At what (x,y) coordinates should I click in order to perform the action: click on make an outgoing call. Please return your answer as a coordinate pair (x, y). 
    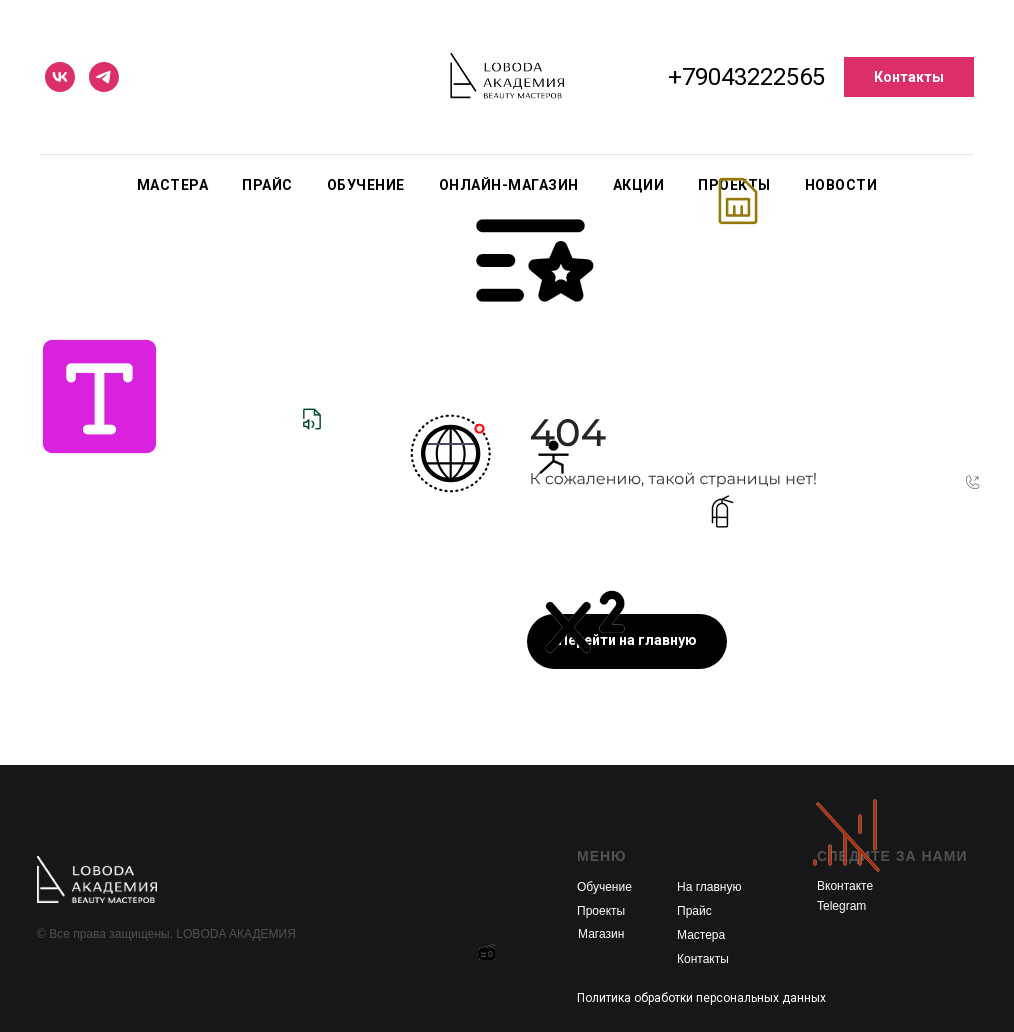
    Looking at the image, I should click on (973, 482).